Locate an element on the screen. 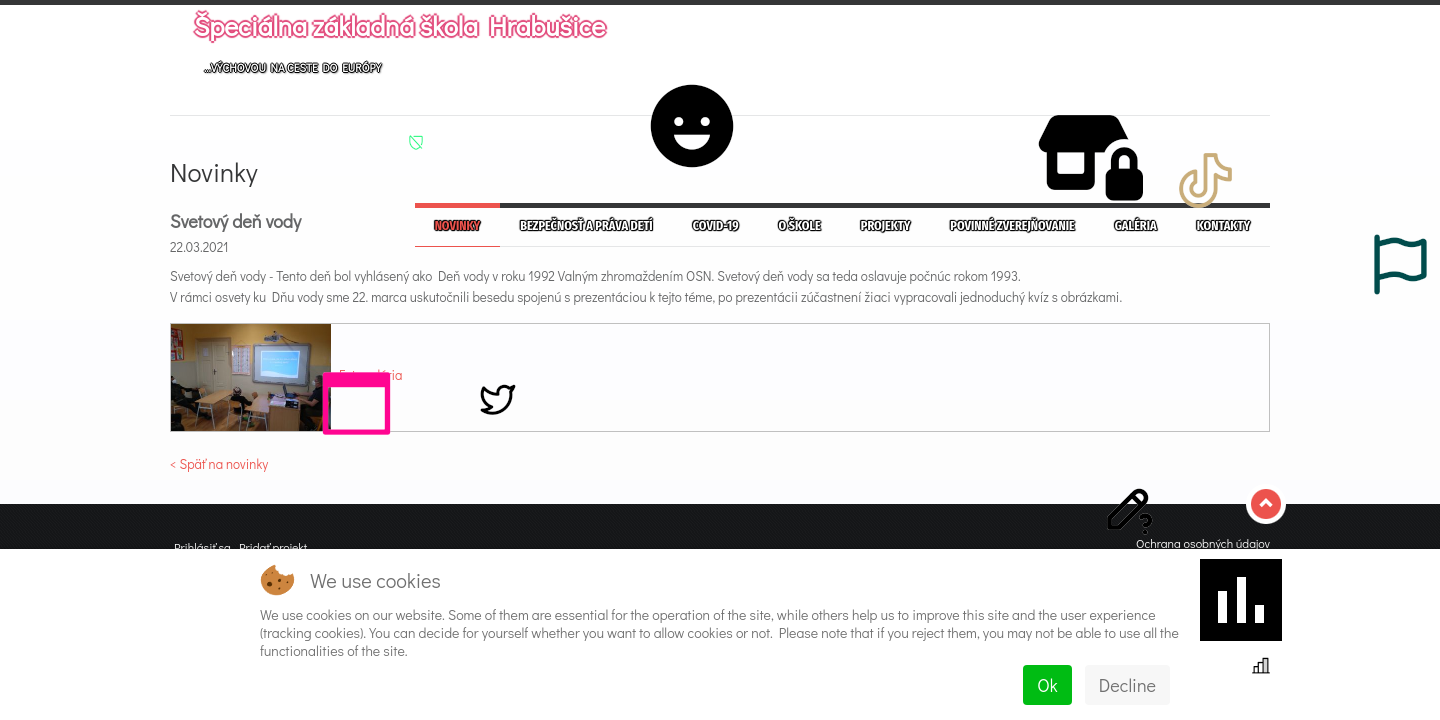 The width and height of the screenshot is (1440, 720). open twitter is located at coordinates (498, 399).